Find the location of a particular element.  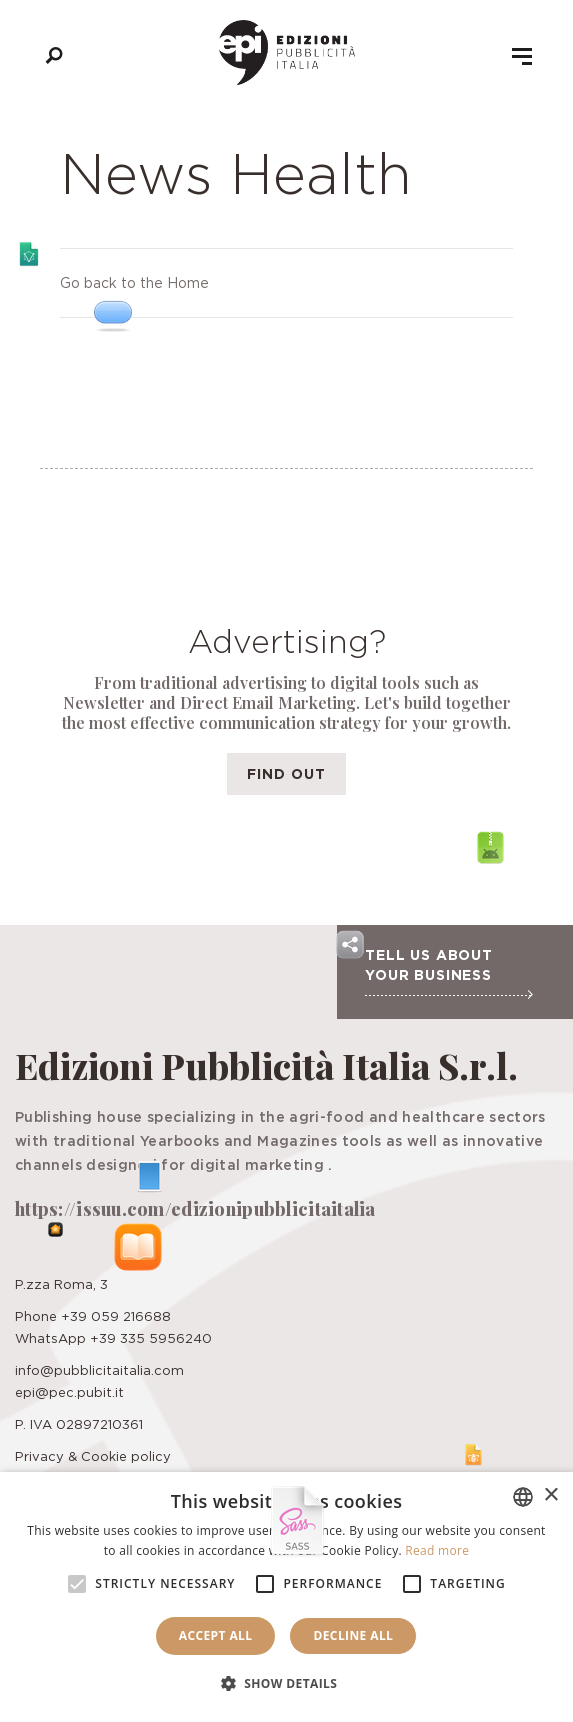

access sharing and network preferences is located at coordinates (350, 945).